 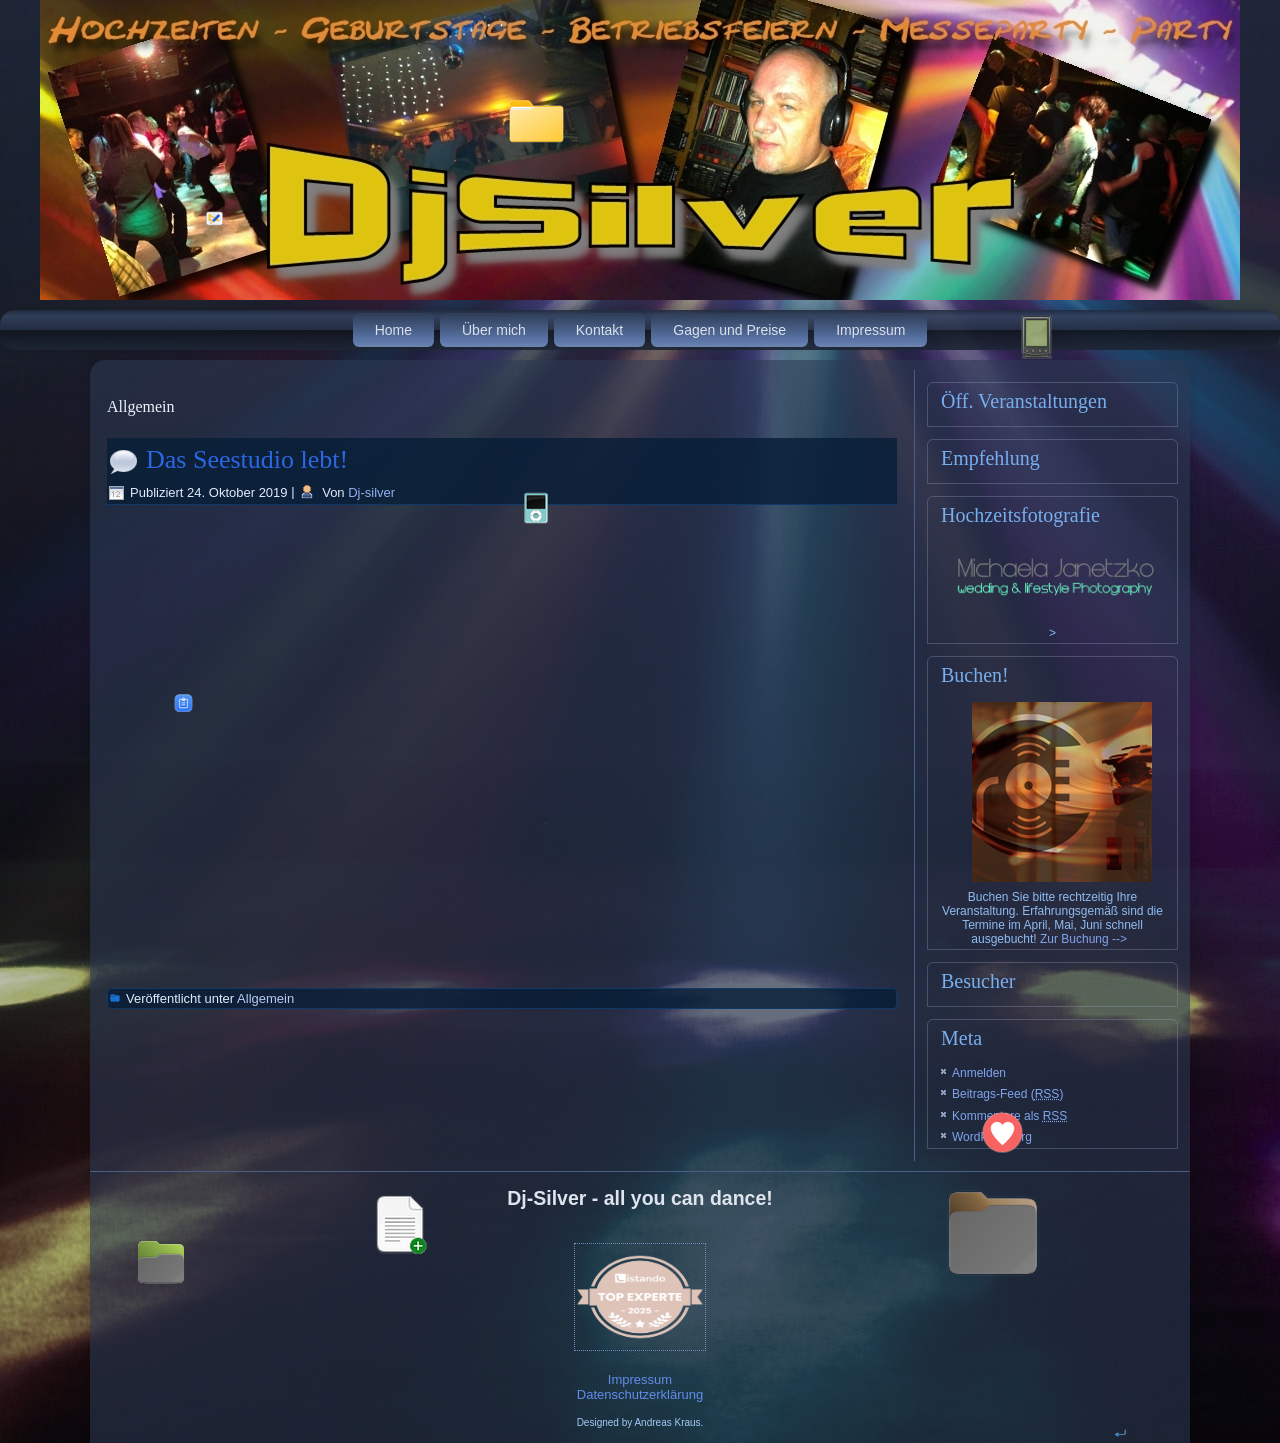 I want to click on indicates a folder is ready to accept dragged items, so click(x=161, y=1262).